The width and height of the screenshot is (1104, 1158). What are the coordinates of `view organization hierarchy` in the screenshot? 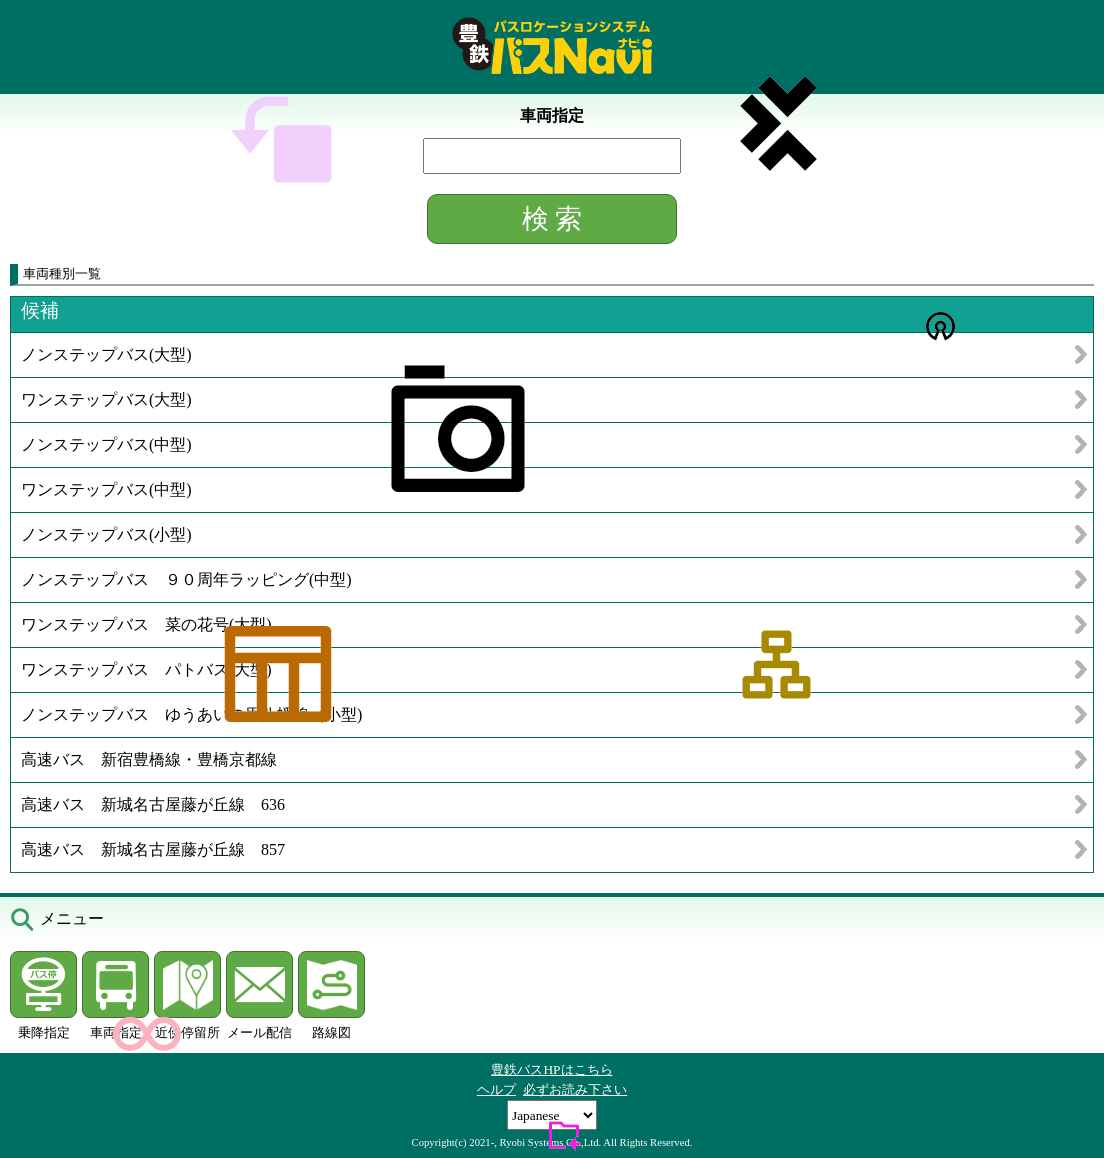 It's located at (776, 664).